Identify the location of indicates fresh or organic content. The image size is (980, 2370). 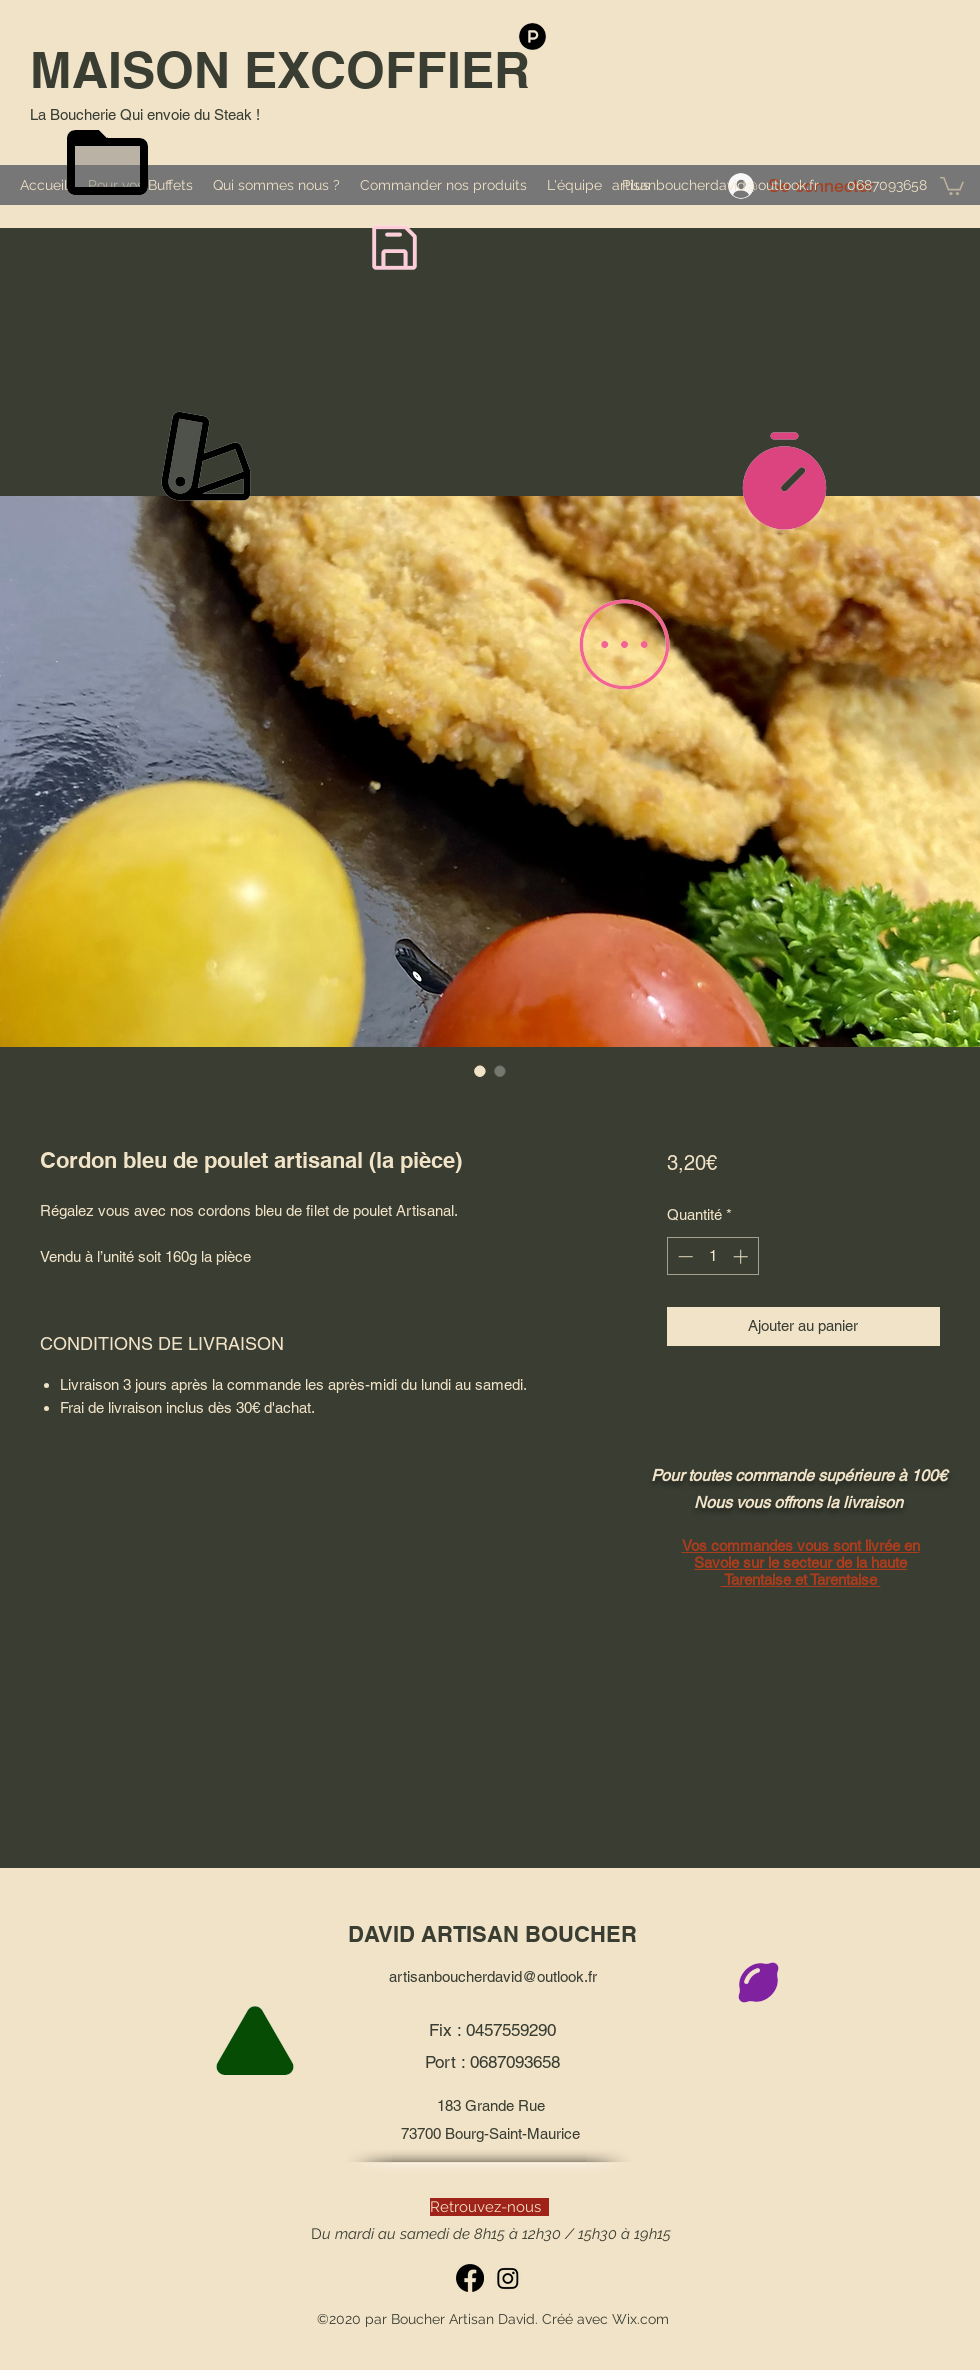
(758, 1982).